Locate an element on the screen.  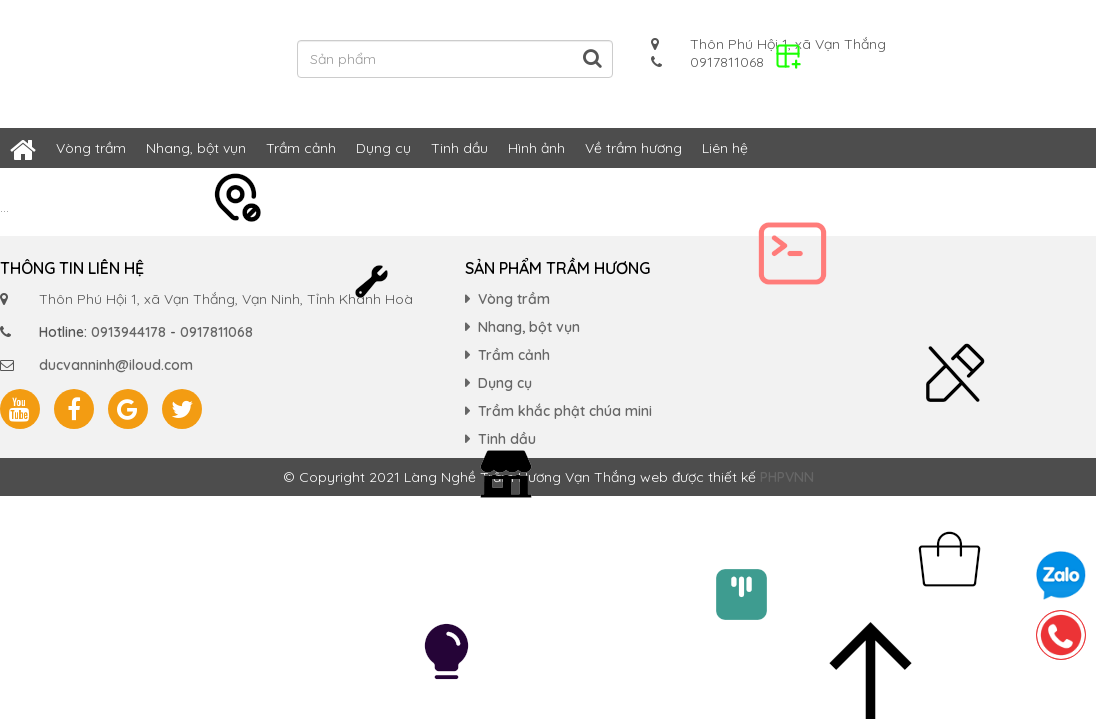
view tips or helpful suggestions is located at coordinates (446, 651).